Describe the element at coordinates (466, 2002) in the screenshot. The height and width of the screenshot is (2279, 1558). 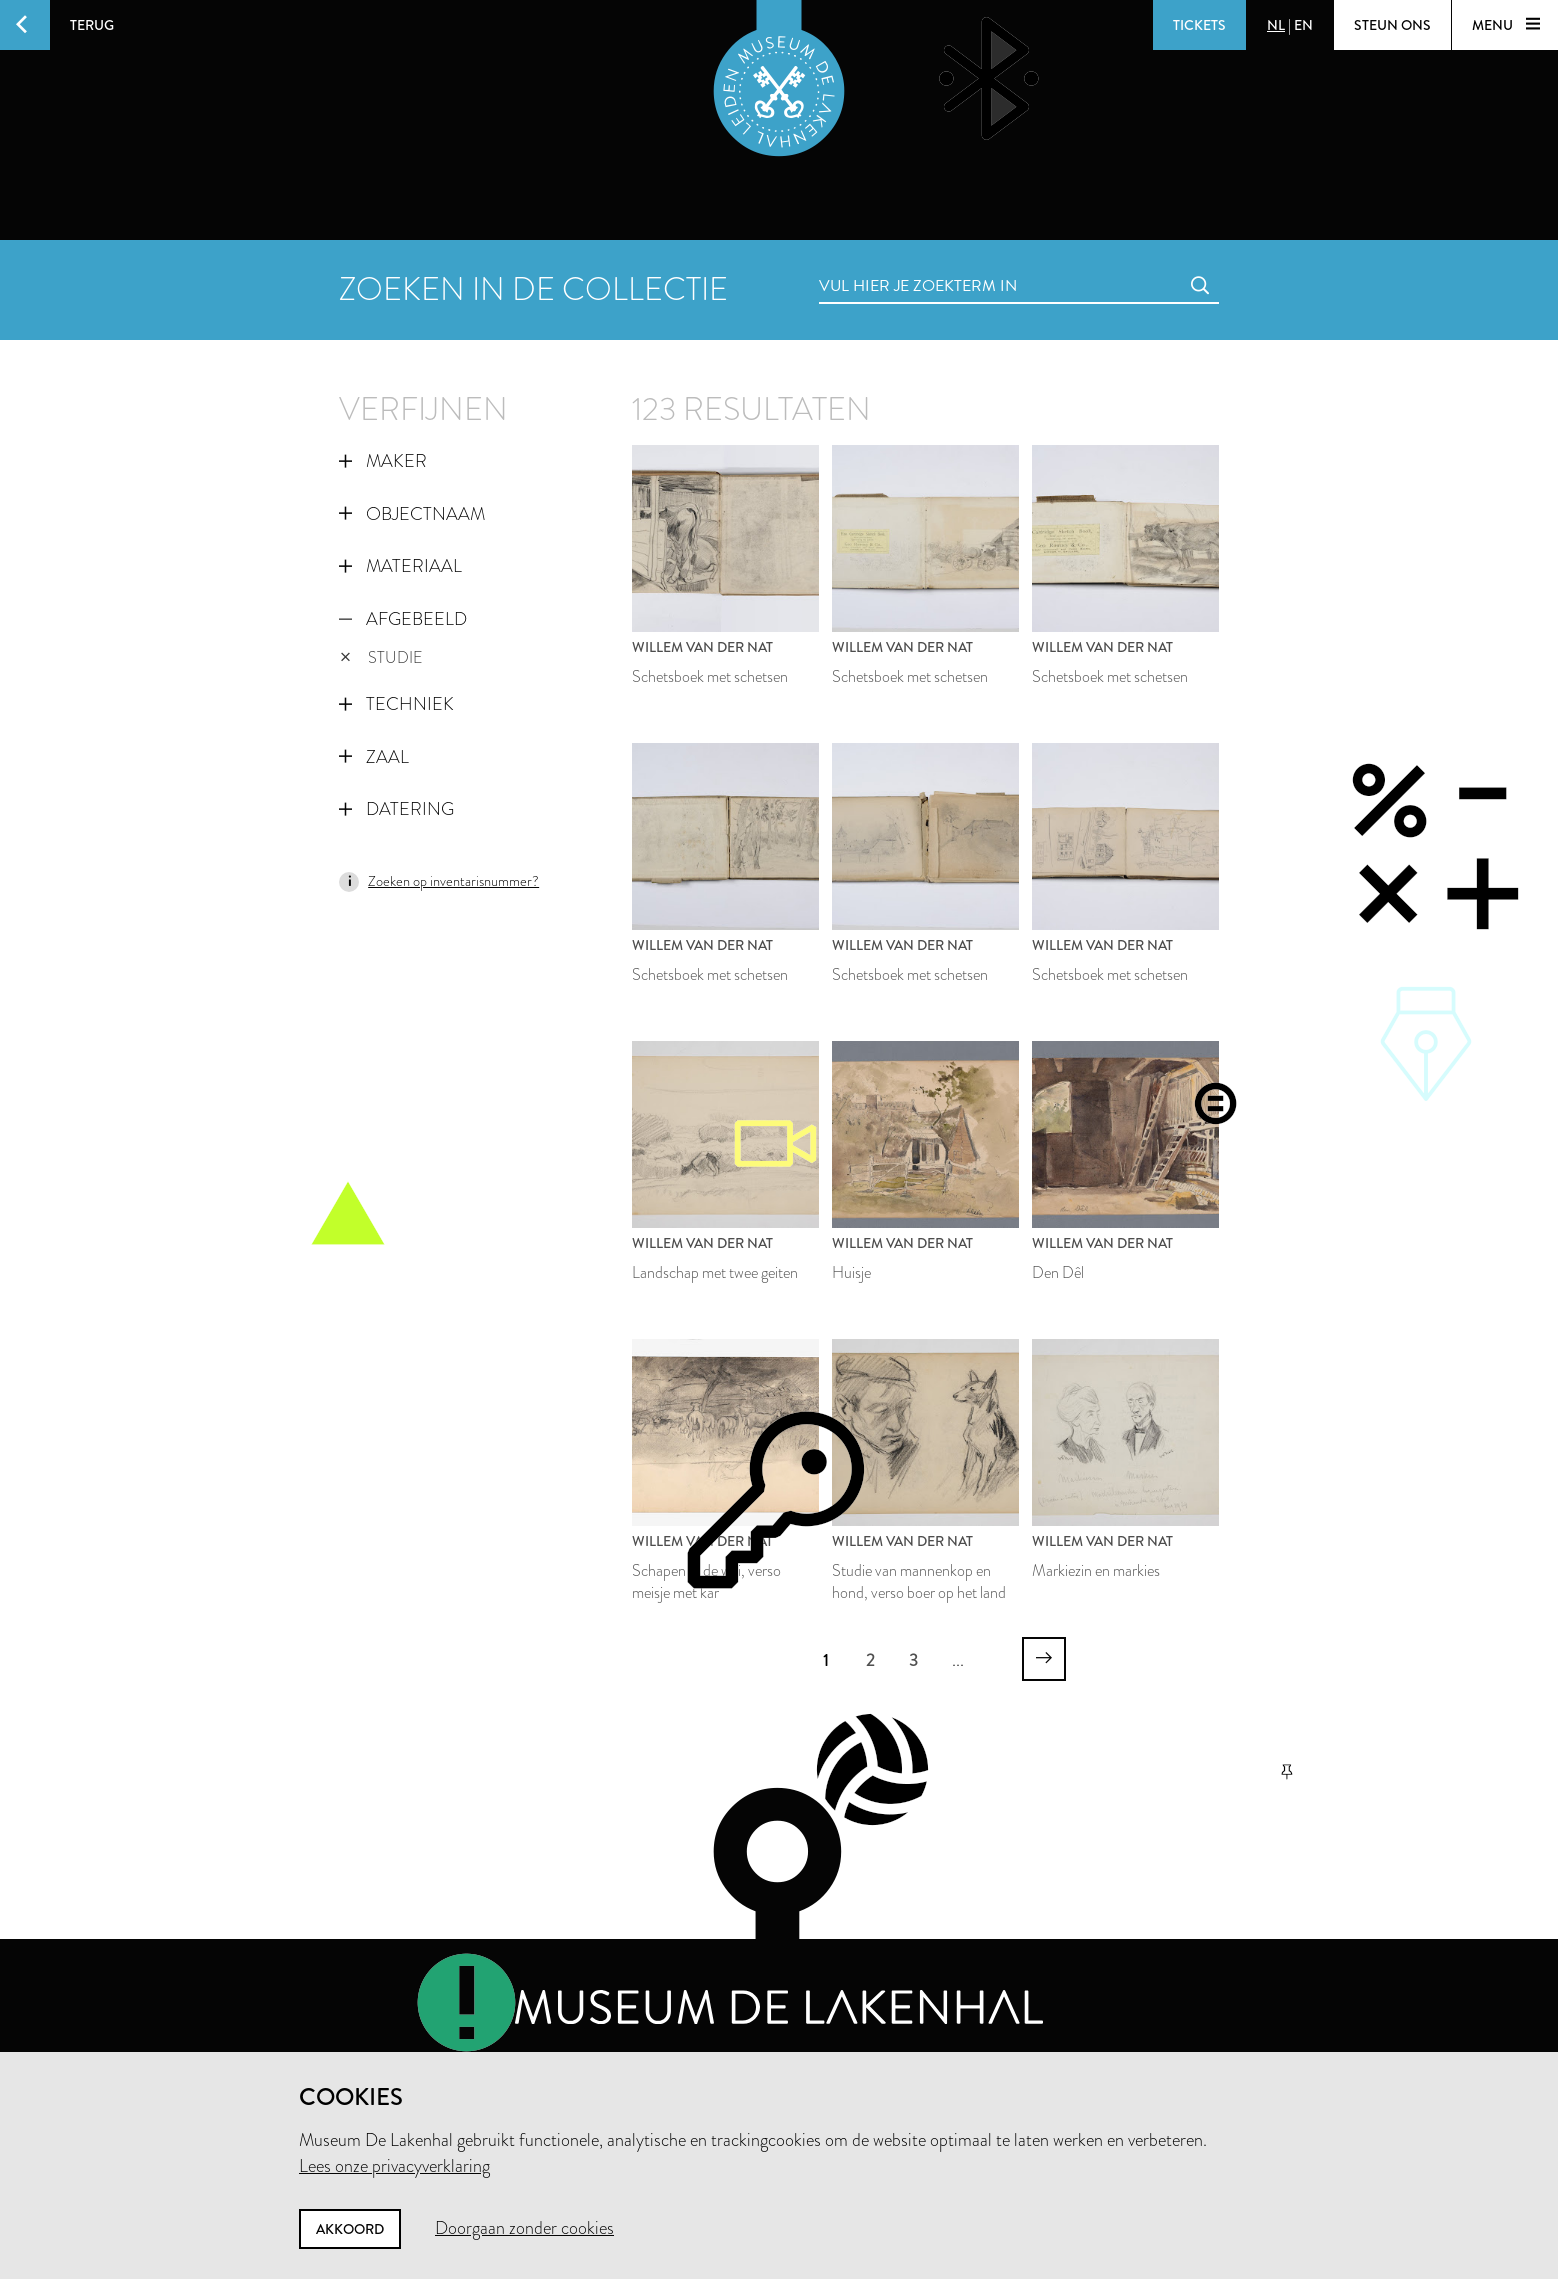
I see `indicates an unsupported or invalid breakpoint in the debugger` at that location.